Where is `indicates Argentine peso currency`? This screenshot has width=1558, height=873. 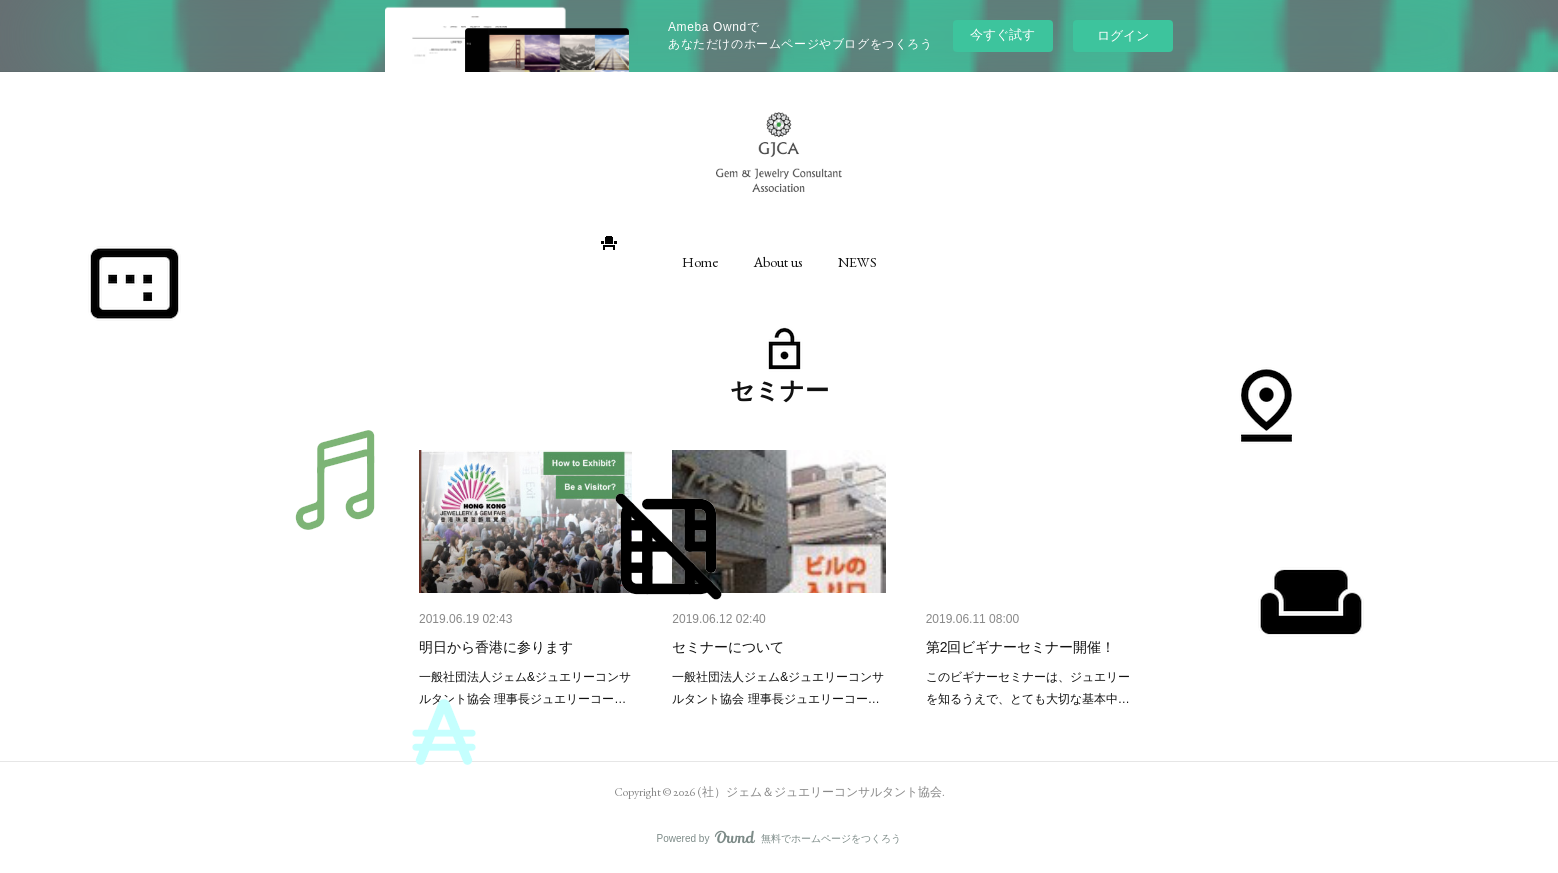 indicates Argentine peso currency is located at coordinates (444, 732).